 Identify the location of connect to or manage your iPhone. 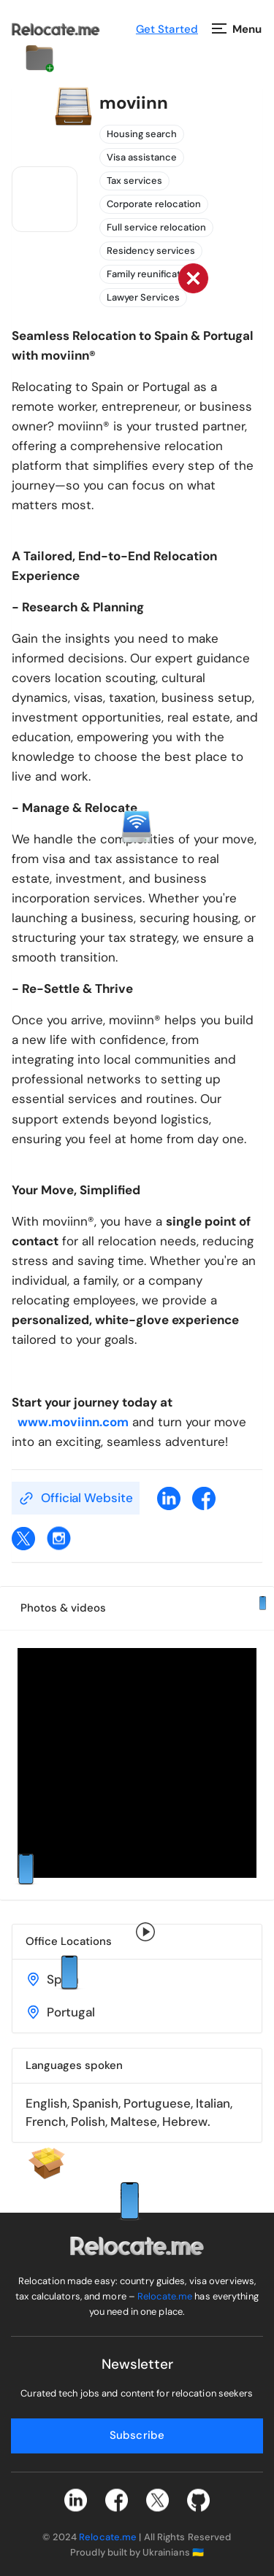
(69, 1973).